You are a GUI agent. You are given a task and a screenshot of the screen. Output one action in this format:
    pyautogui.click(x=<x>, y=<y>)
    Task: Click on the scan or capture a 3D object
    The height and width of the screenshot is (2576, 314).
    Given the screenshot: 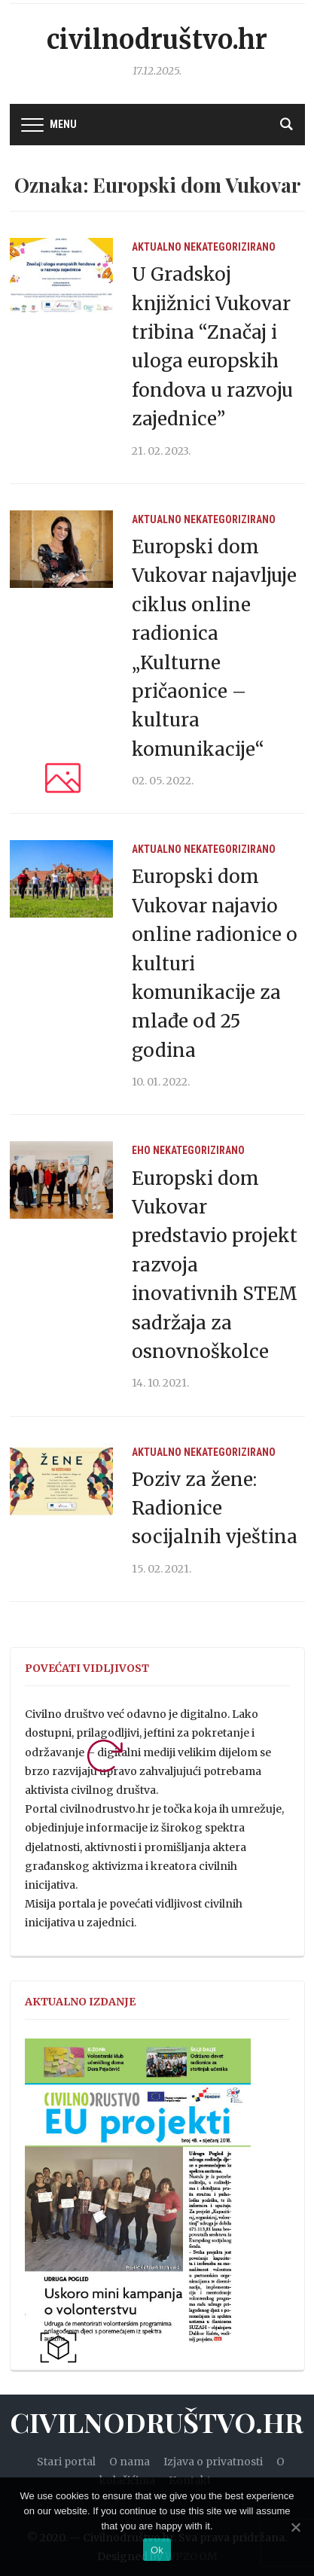 What is the action you would take?
    pyautogui.click(x=58, y=2347)
    